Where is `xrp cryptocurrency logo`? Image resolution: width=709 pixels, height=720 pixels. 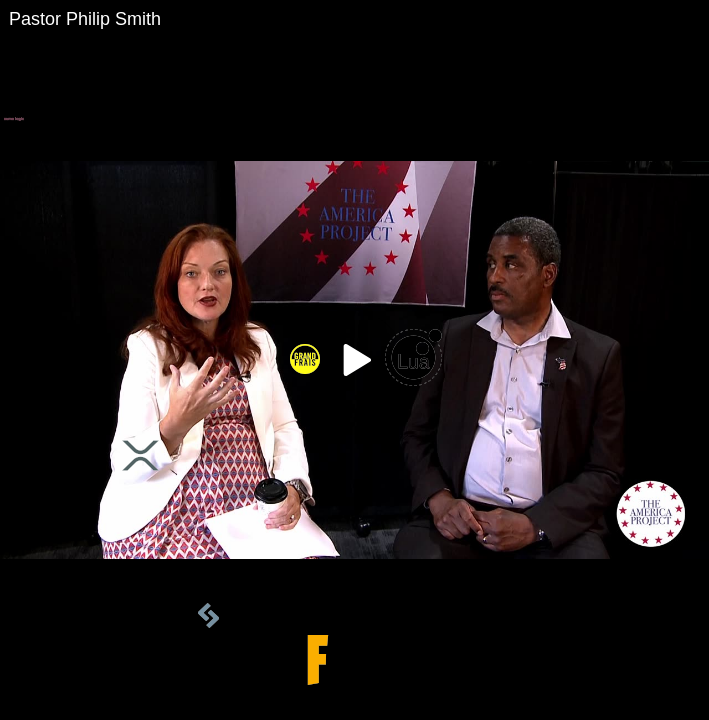 xrp cryptocurrency logo is located at coordinates (140, 455).